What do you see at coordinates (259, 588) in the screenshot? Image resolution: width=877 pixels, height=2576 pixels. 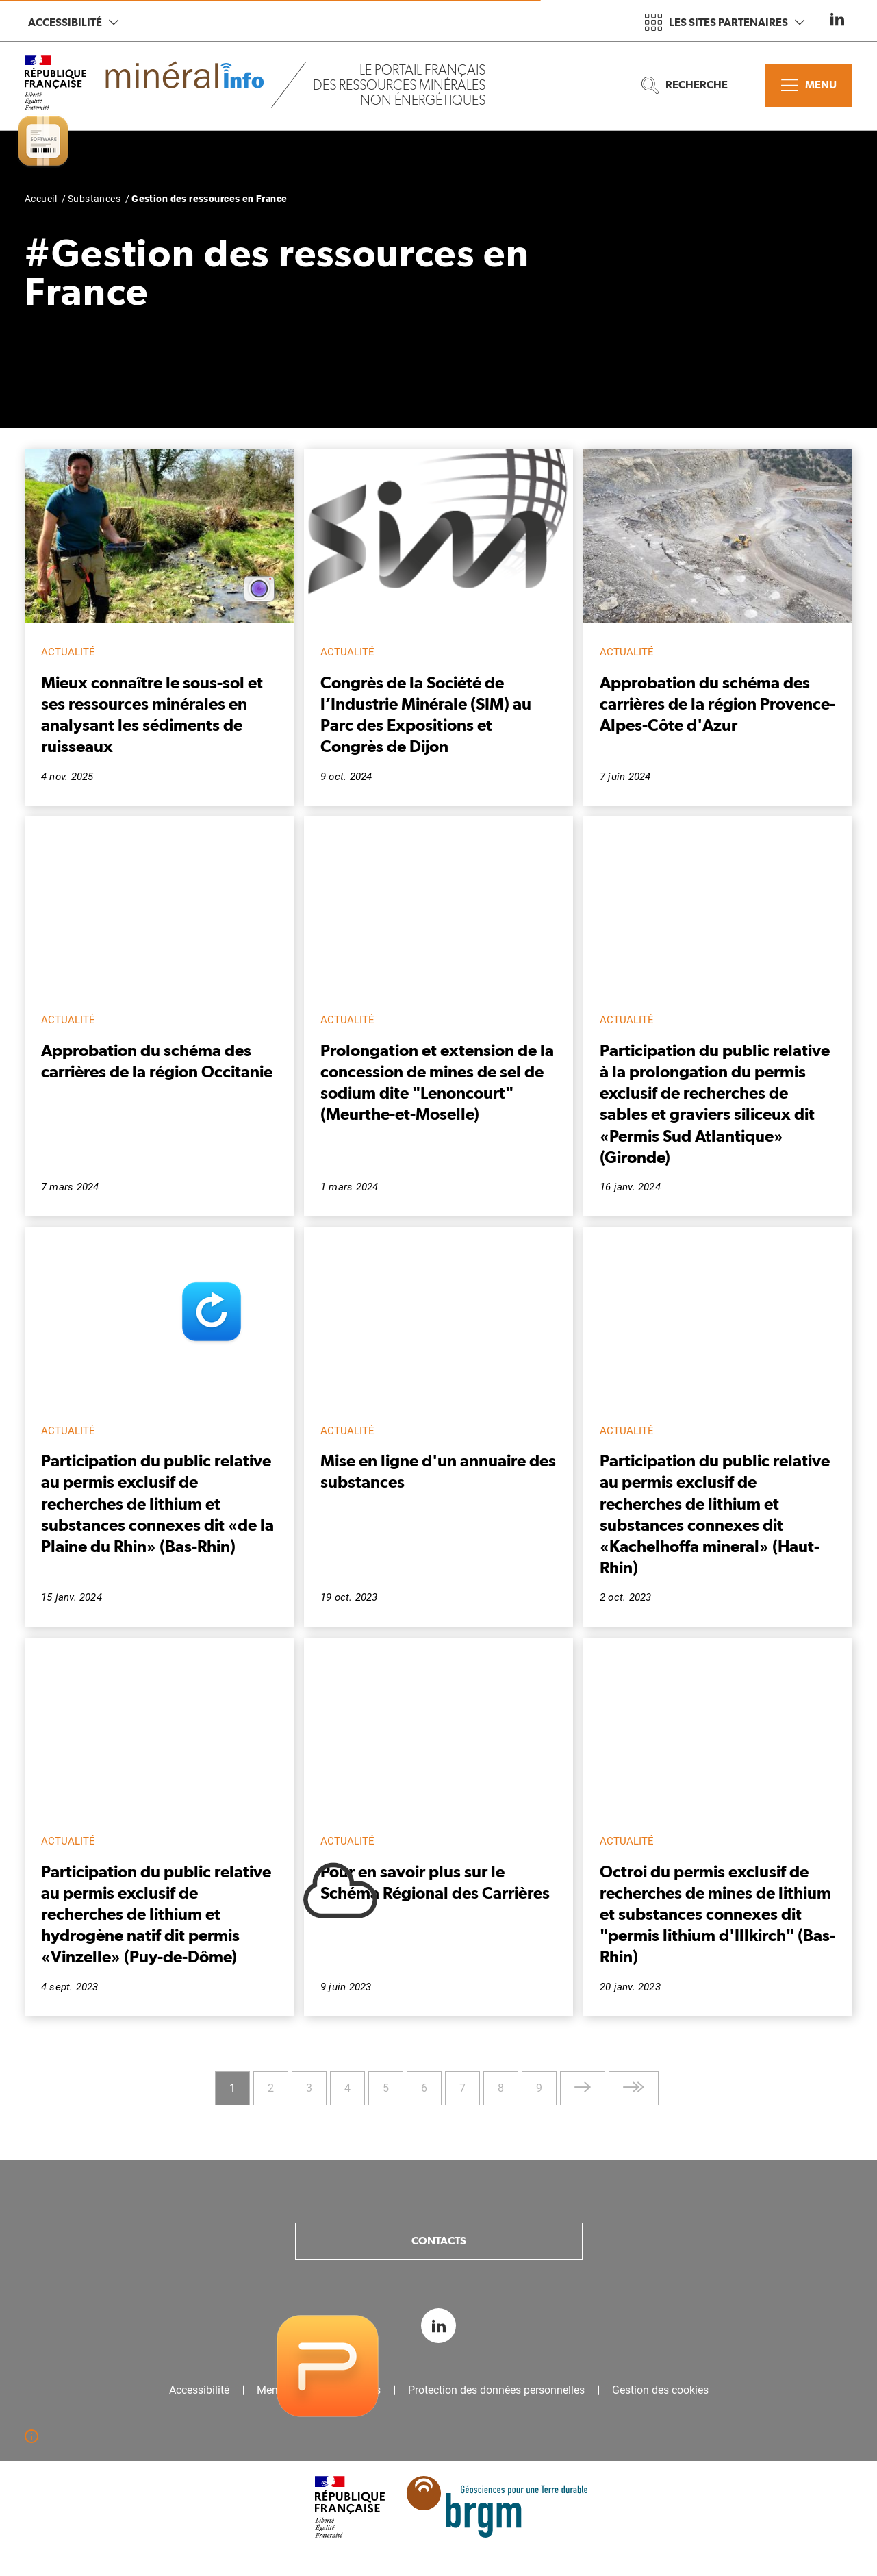 I see `open the camera app` at bounding box center [259, 588].